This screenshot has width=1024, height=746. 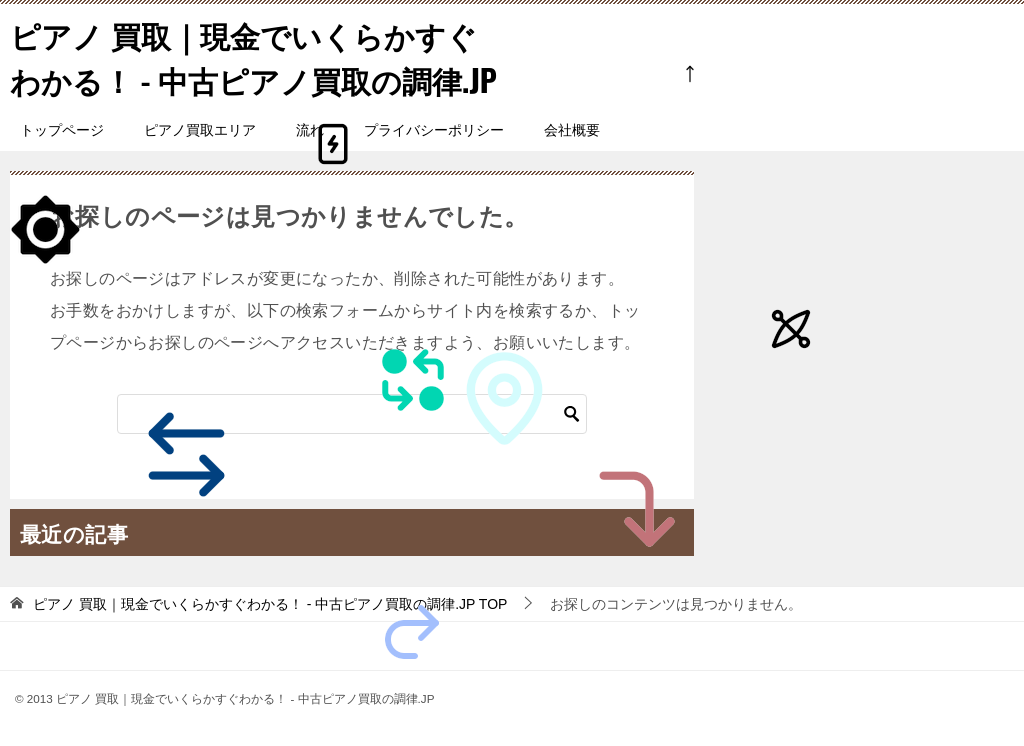 What do you see at coordinates (333, 144) in the screenshot?
I see `indicates device is currently charging` at bounding box center [333, 144].